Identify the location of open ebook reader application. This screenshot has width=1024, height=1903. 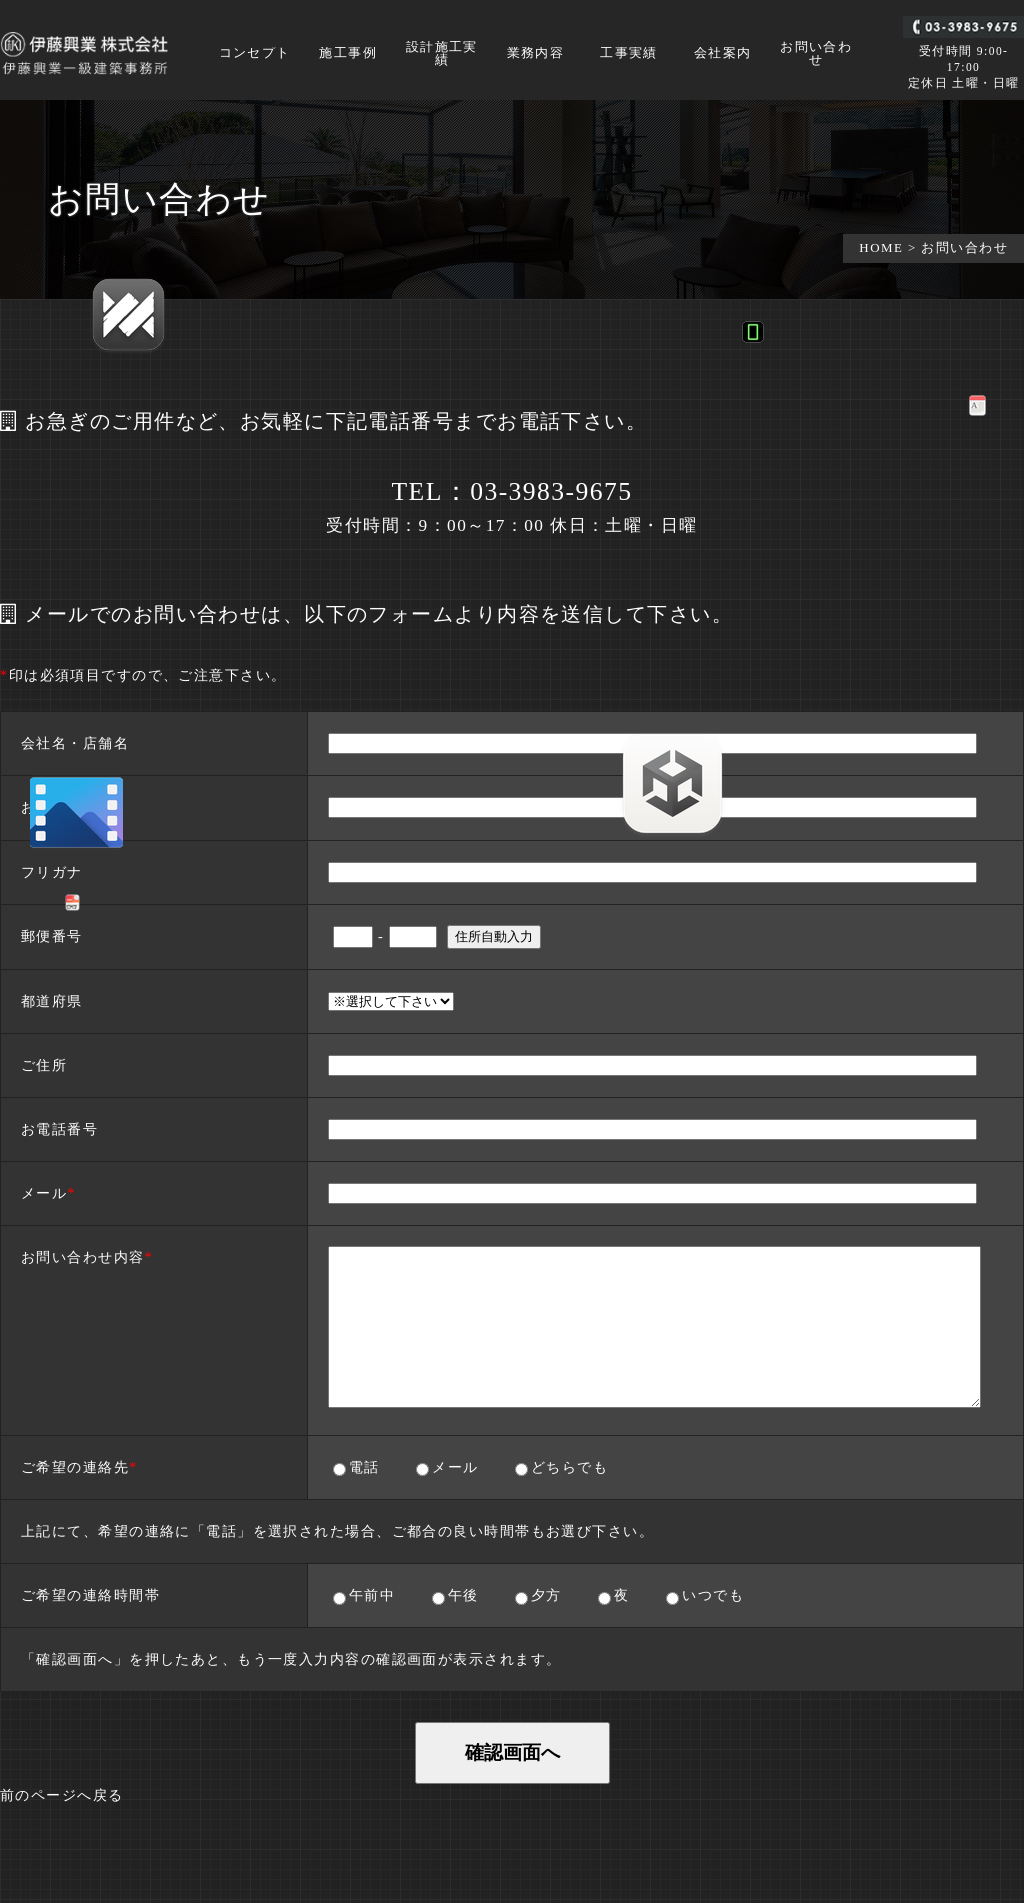
(977, 405).